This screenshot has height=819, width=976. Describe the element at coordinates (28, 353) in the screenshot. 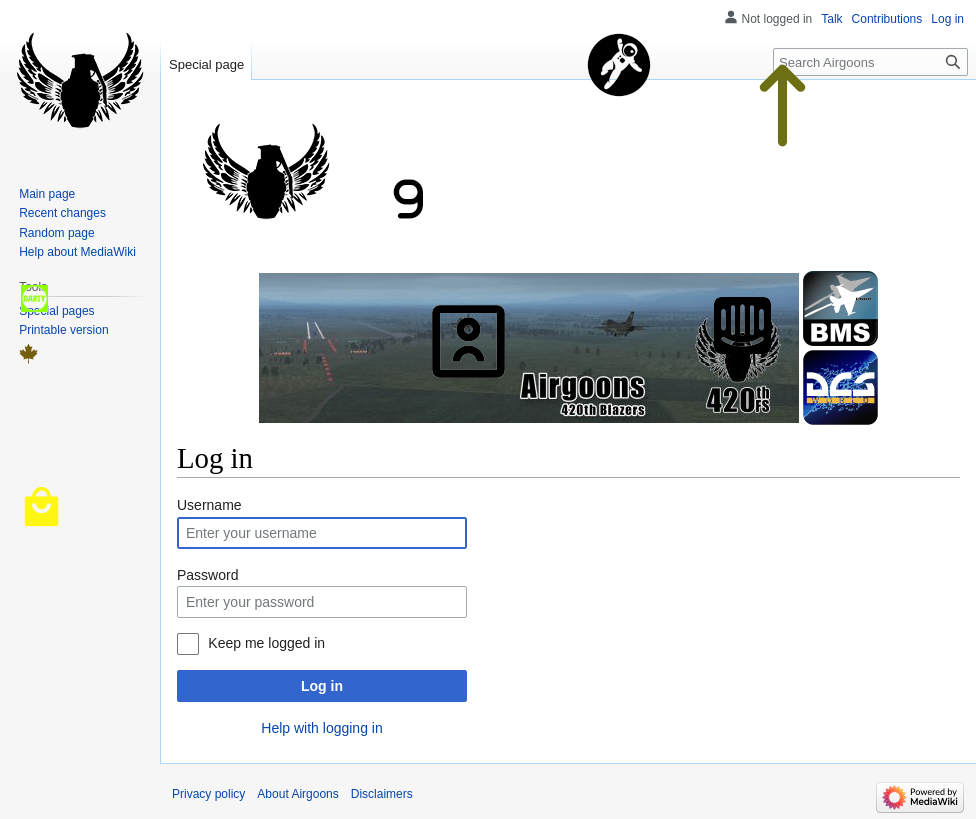

I see `represents Canada or Canadian content` at that location.